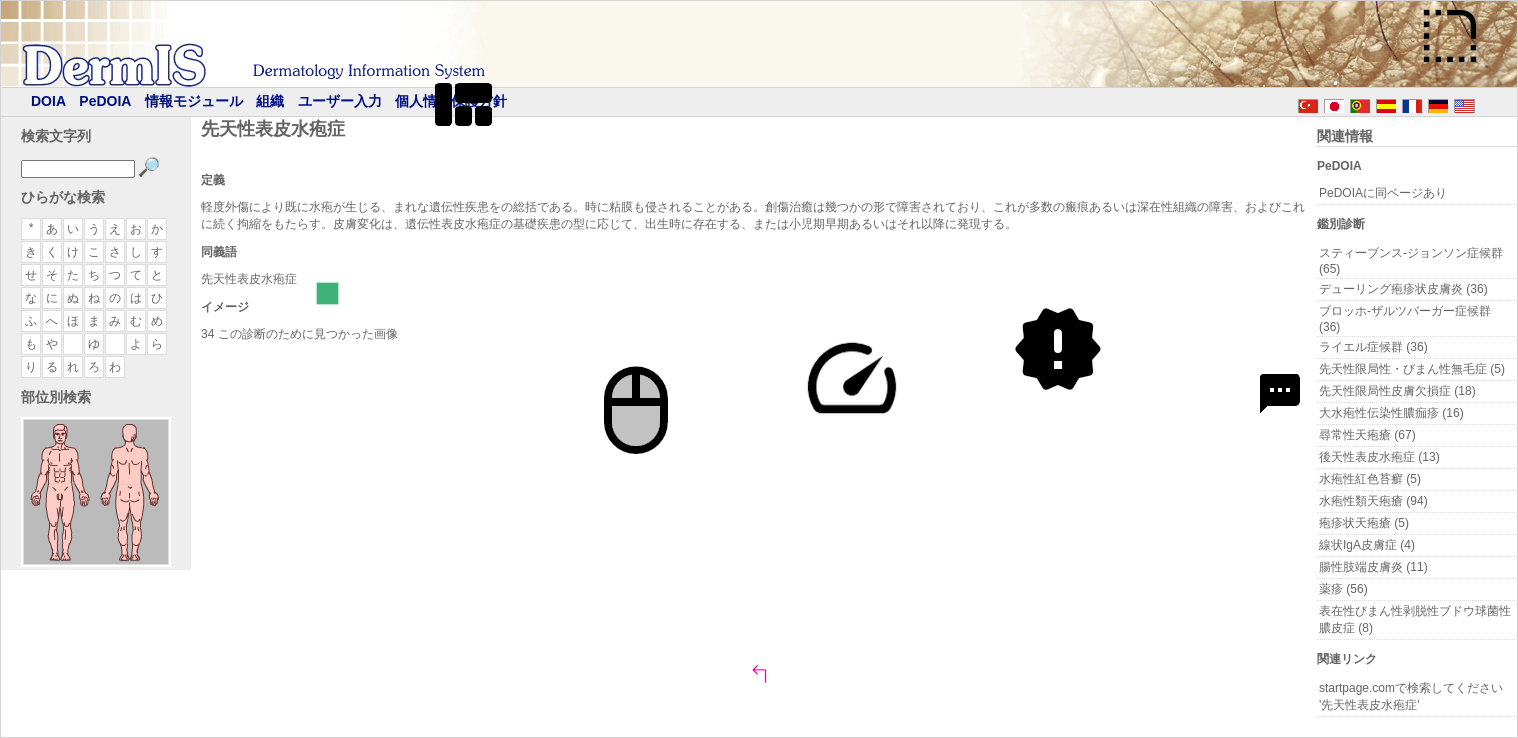 Image resolution: width=1518 pixels, height=738 pixels. Describe the element at coordinates (1058, 349) in the screenshot. I see `indicates new or recently added content` at that location.